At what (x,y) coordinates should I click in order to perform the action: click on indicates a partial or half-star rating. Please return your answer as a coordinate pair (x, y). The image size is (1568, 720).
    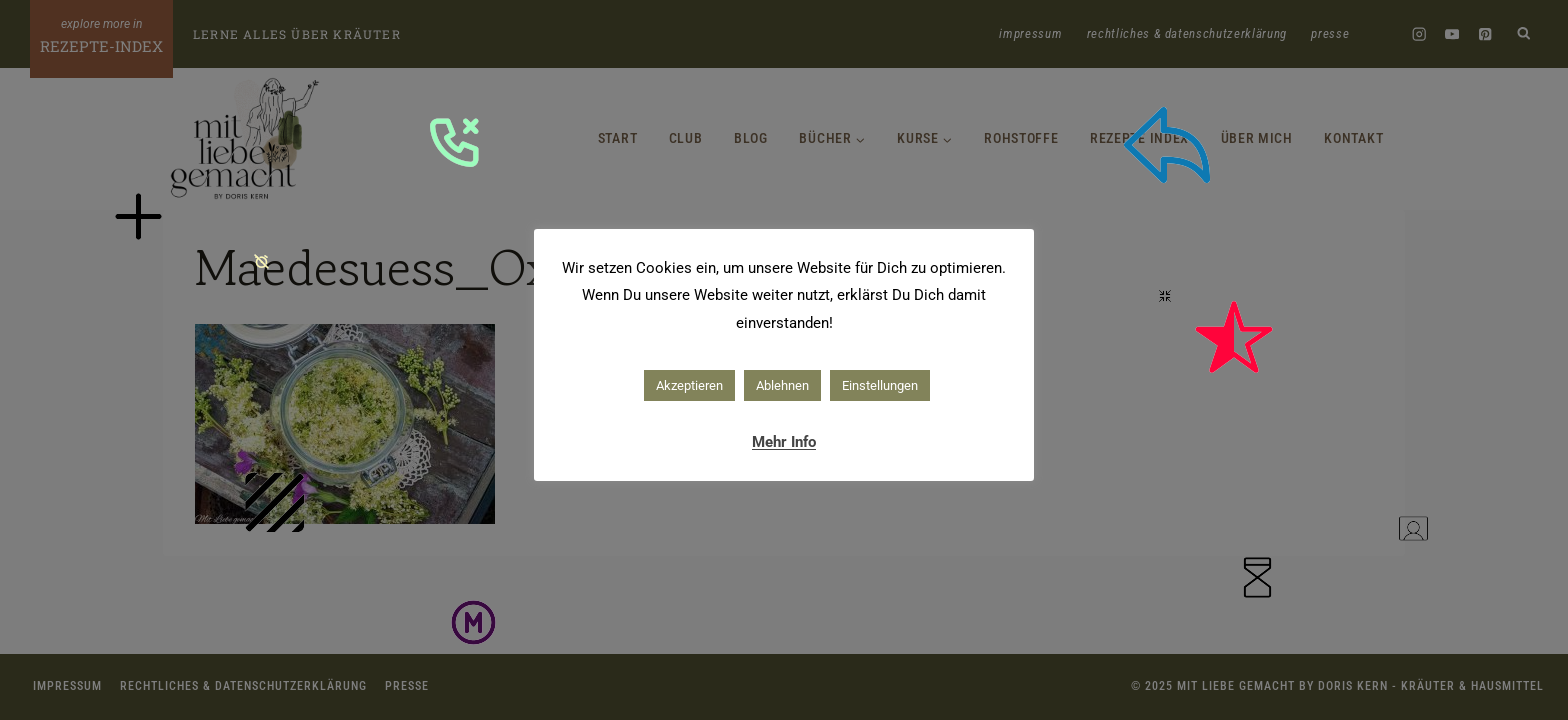
    Looking at the image, I should click on (1234, 337).